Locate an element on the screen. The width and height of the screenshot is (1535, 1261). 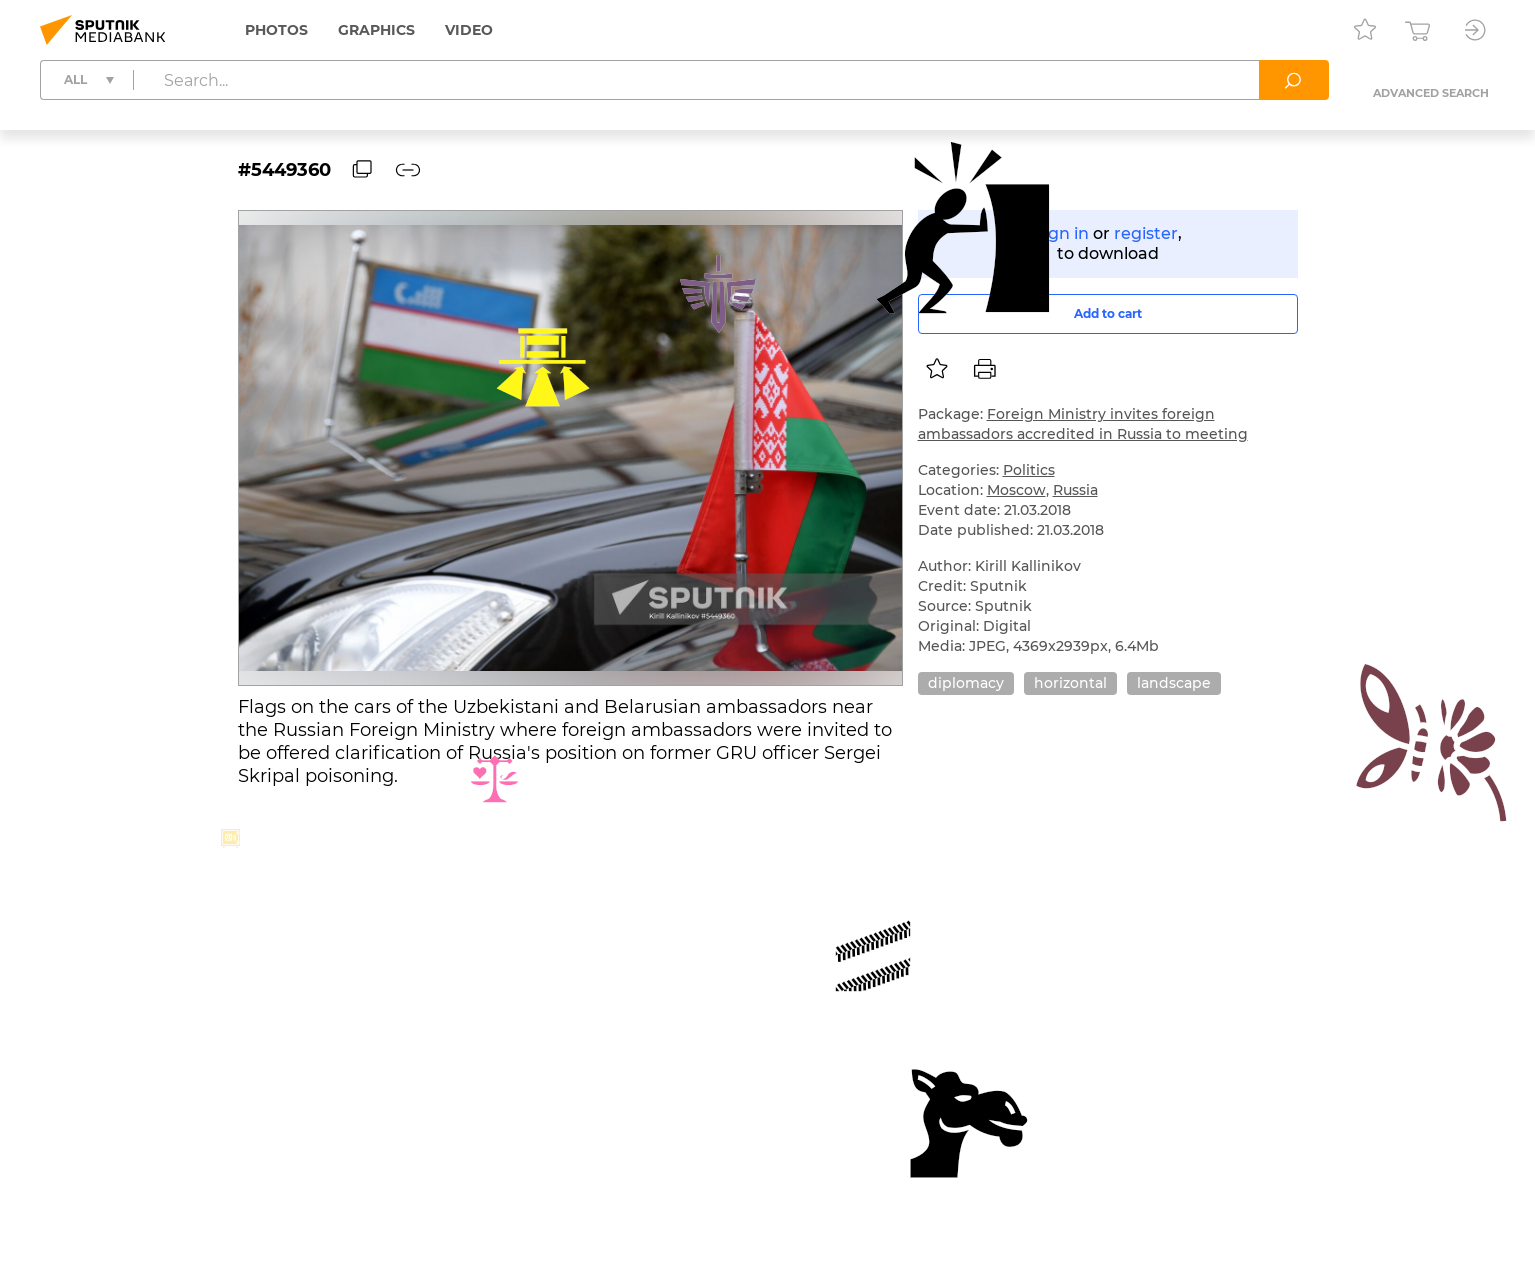
indicates off-road or vehicle trail mode is located at coordinates (873, 954).